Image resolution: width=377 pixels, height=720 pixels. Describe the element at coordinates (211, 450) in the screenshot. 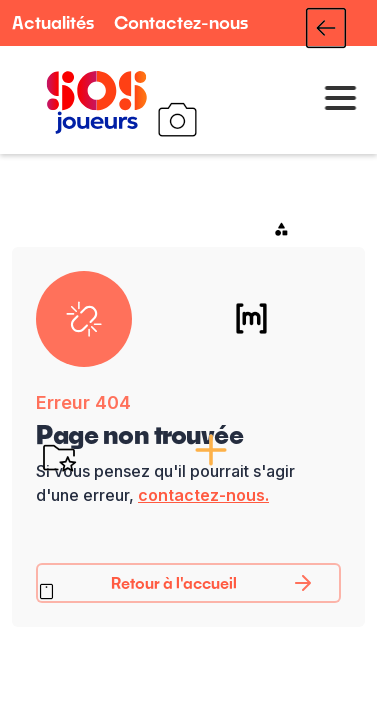

I see `add a new item` at that location.